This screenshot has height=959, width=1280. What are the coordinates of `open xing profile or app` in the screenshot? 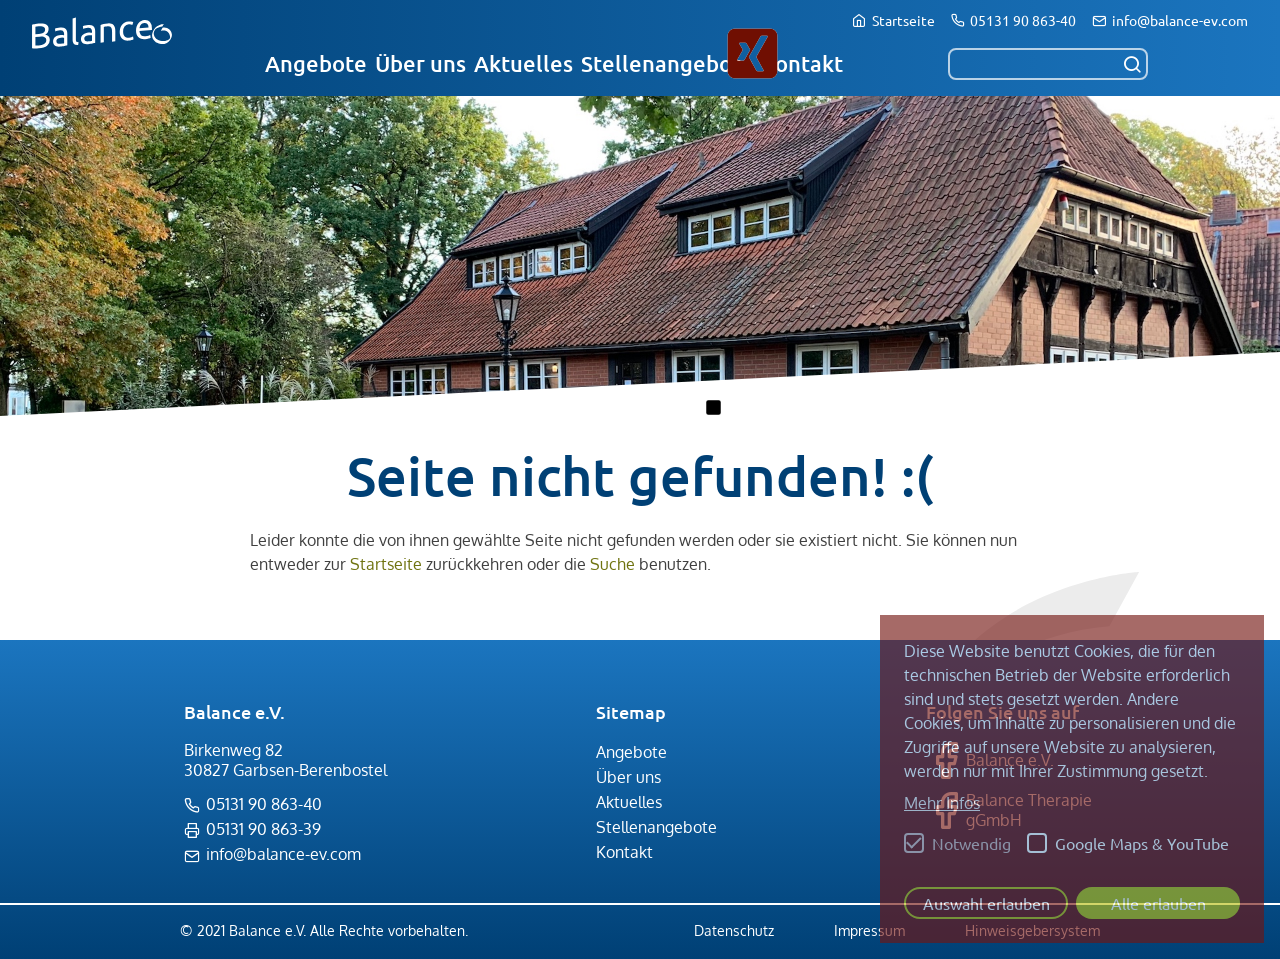 It's located at (752, 53).